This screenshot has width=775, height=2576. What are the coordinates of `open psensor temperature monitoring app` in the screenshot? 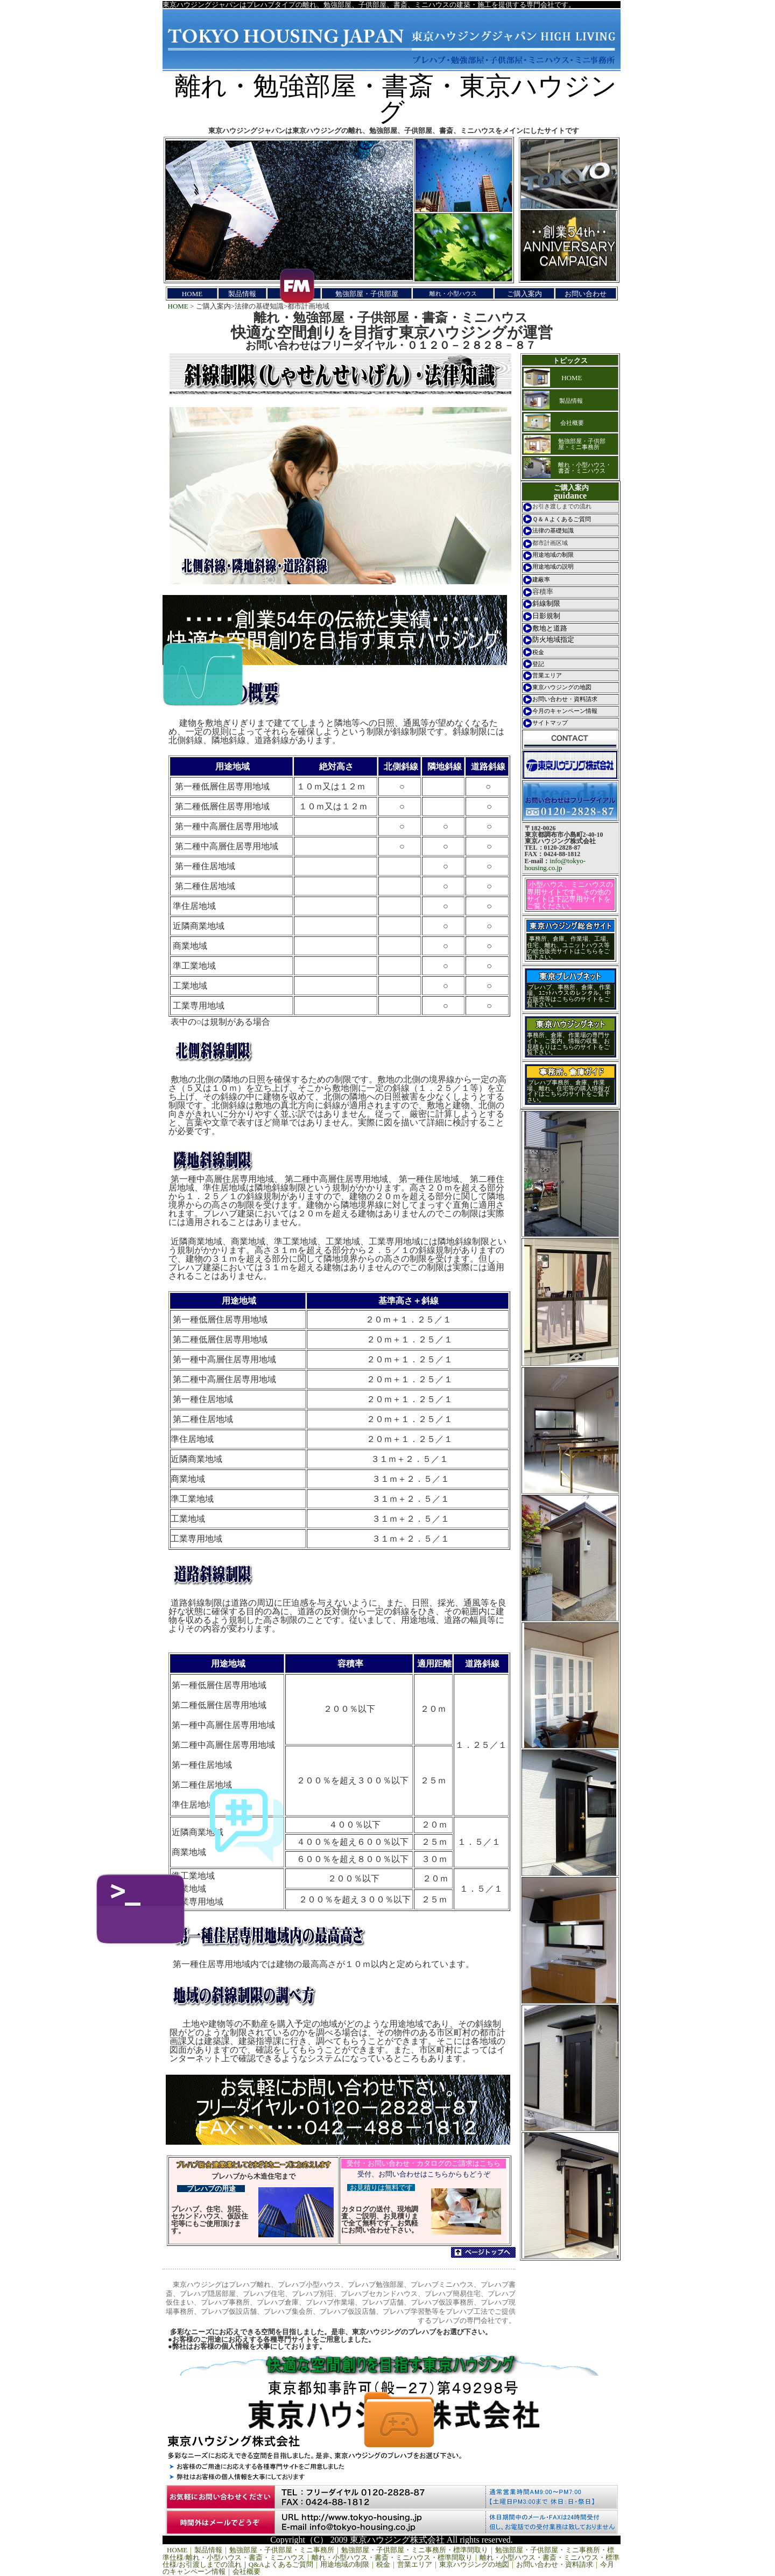 It's located at (203, 674).